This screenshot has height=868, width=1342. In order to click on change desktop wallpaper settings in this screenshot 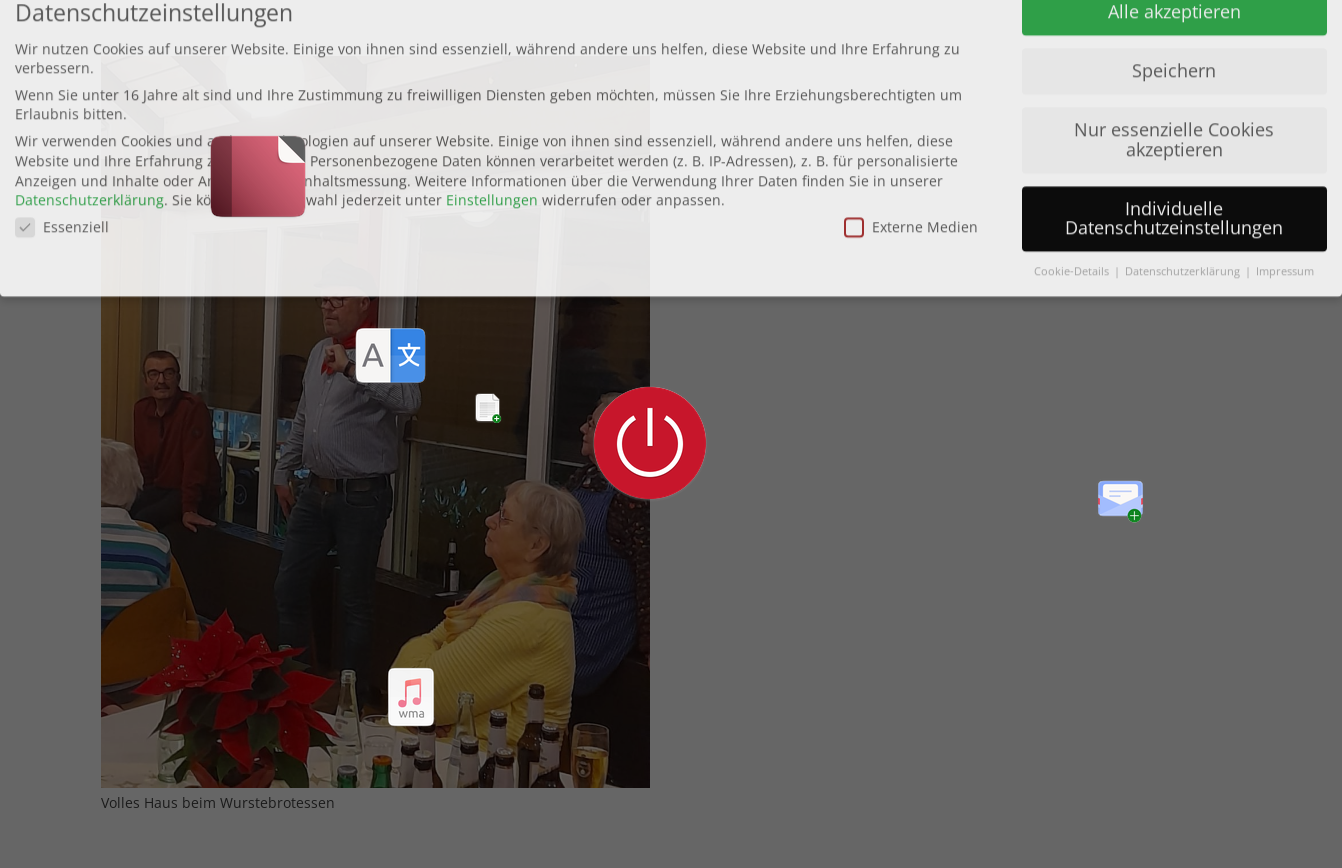, I will do `click(258, 173)`.